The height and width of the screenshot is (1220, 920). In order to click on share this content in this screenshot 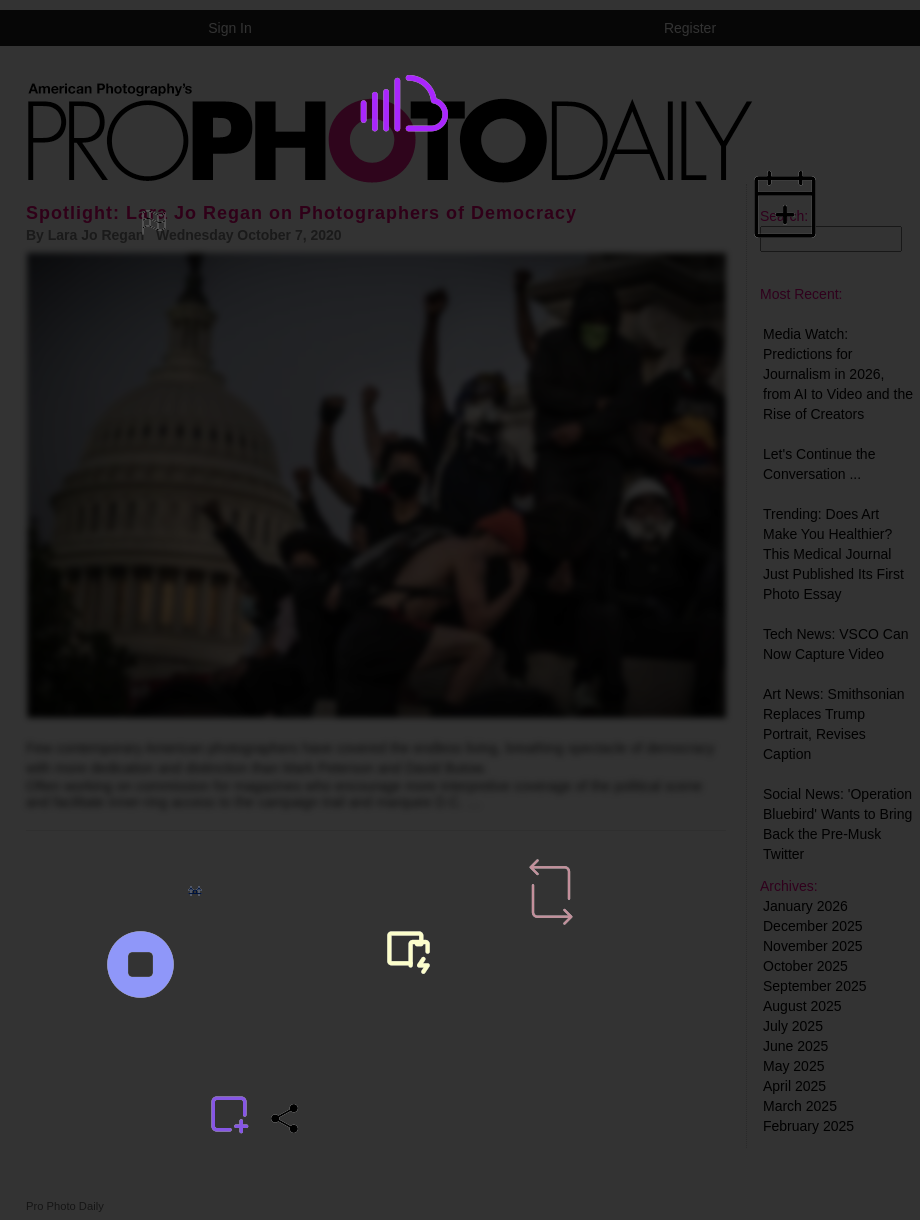, I will do `click(284, 1118)`.